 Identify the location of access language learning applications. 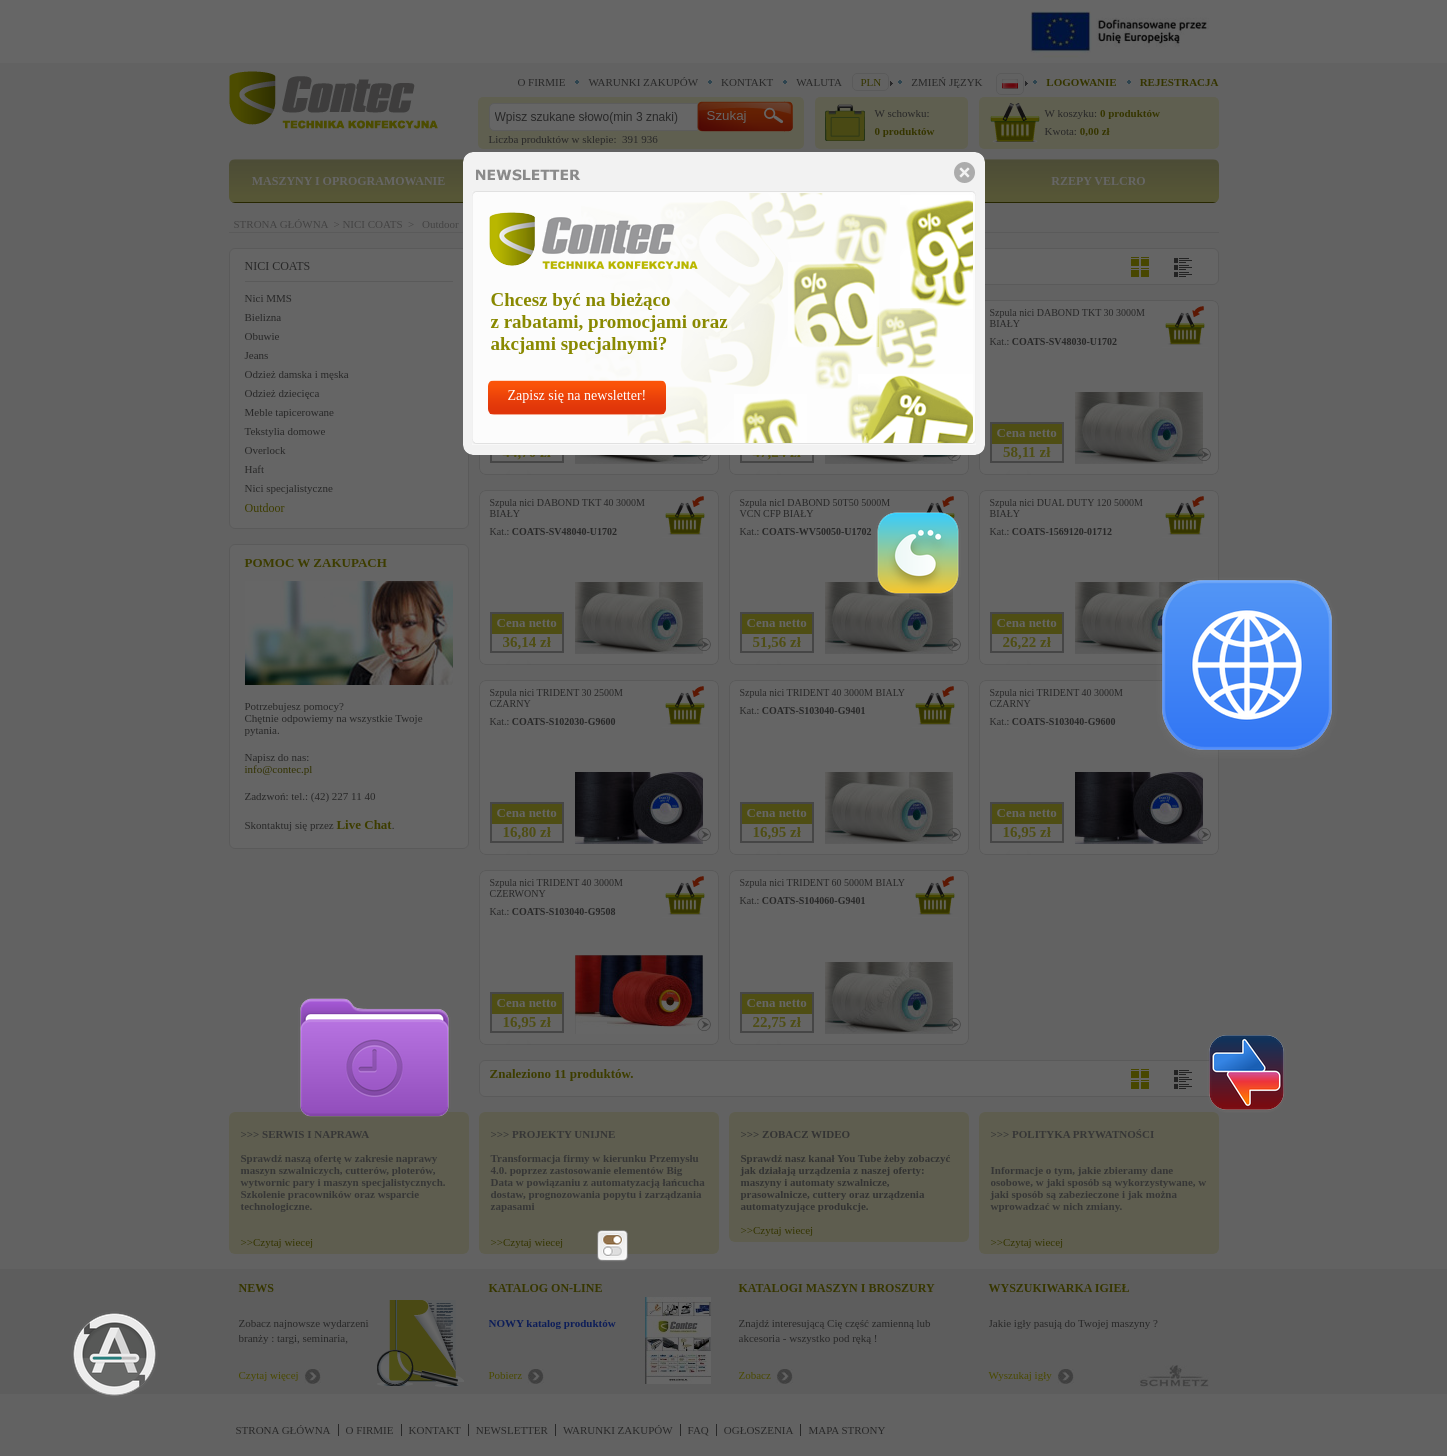
(1247, 665).